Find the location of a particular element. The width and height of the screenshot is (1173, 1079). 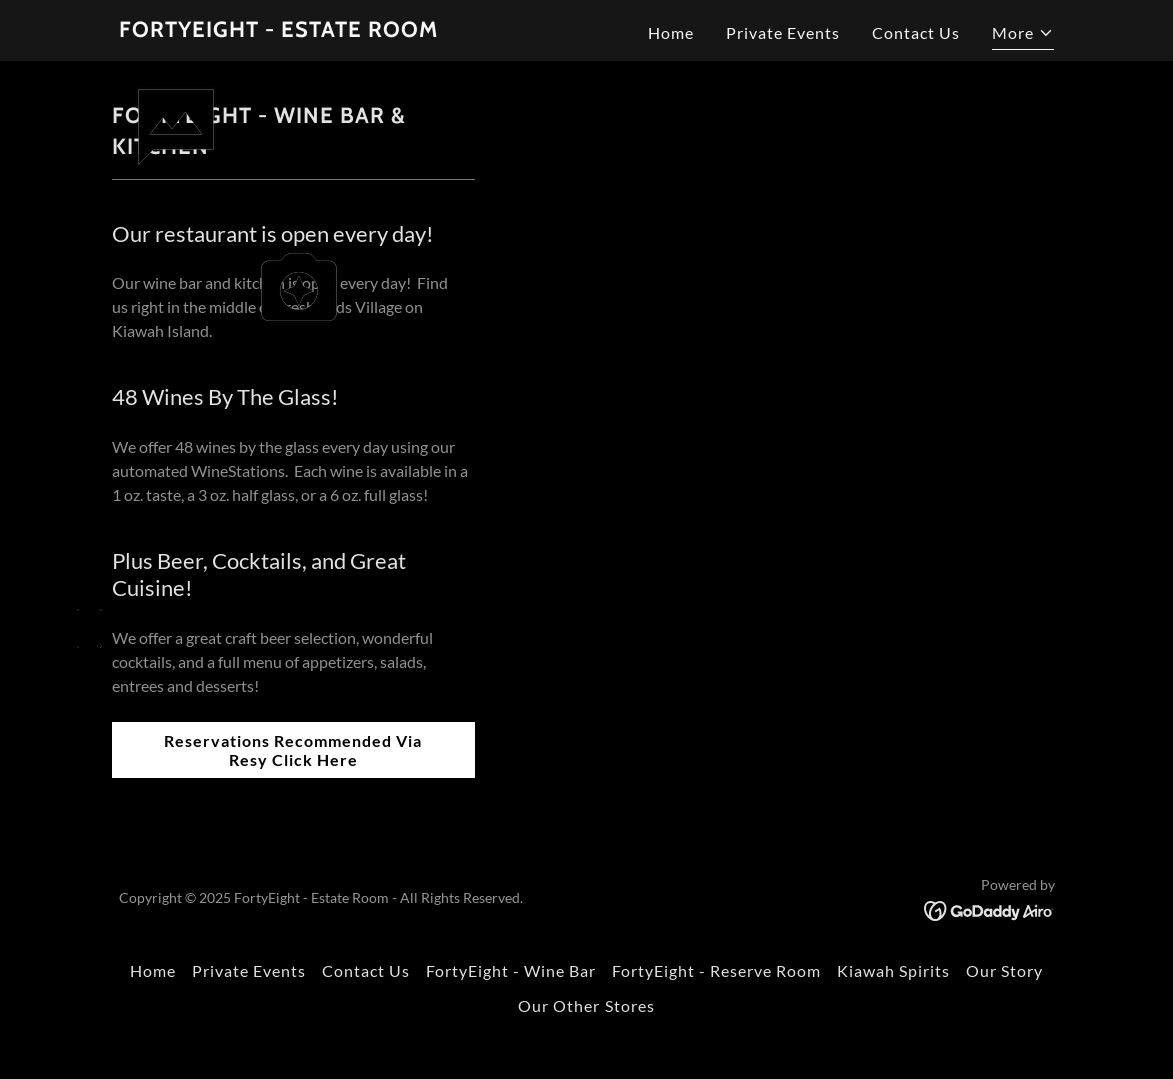

indicates a multimedia message (MMS) is located at coordinates (176, 127).